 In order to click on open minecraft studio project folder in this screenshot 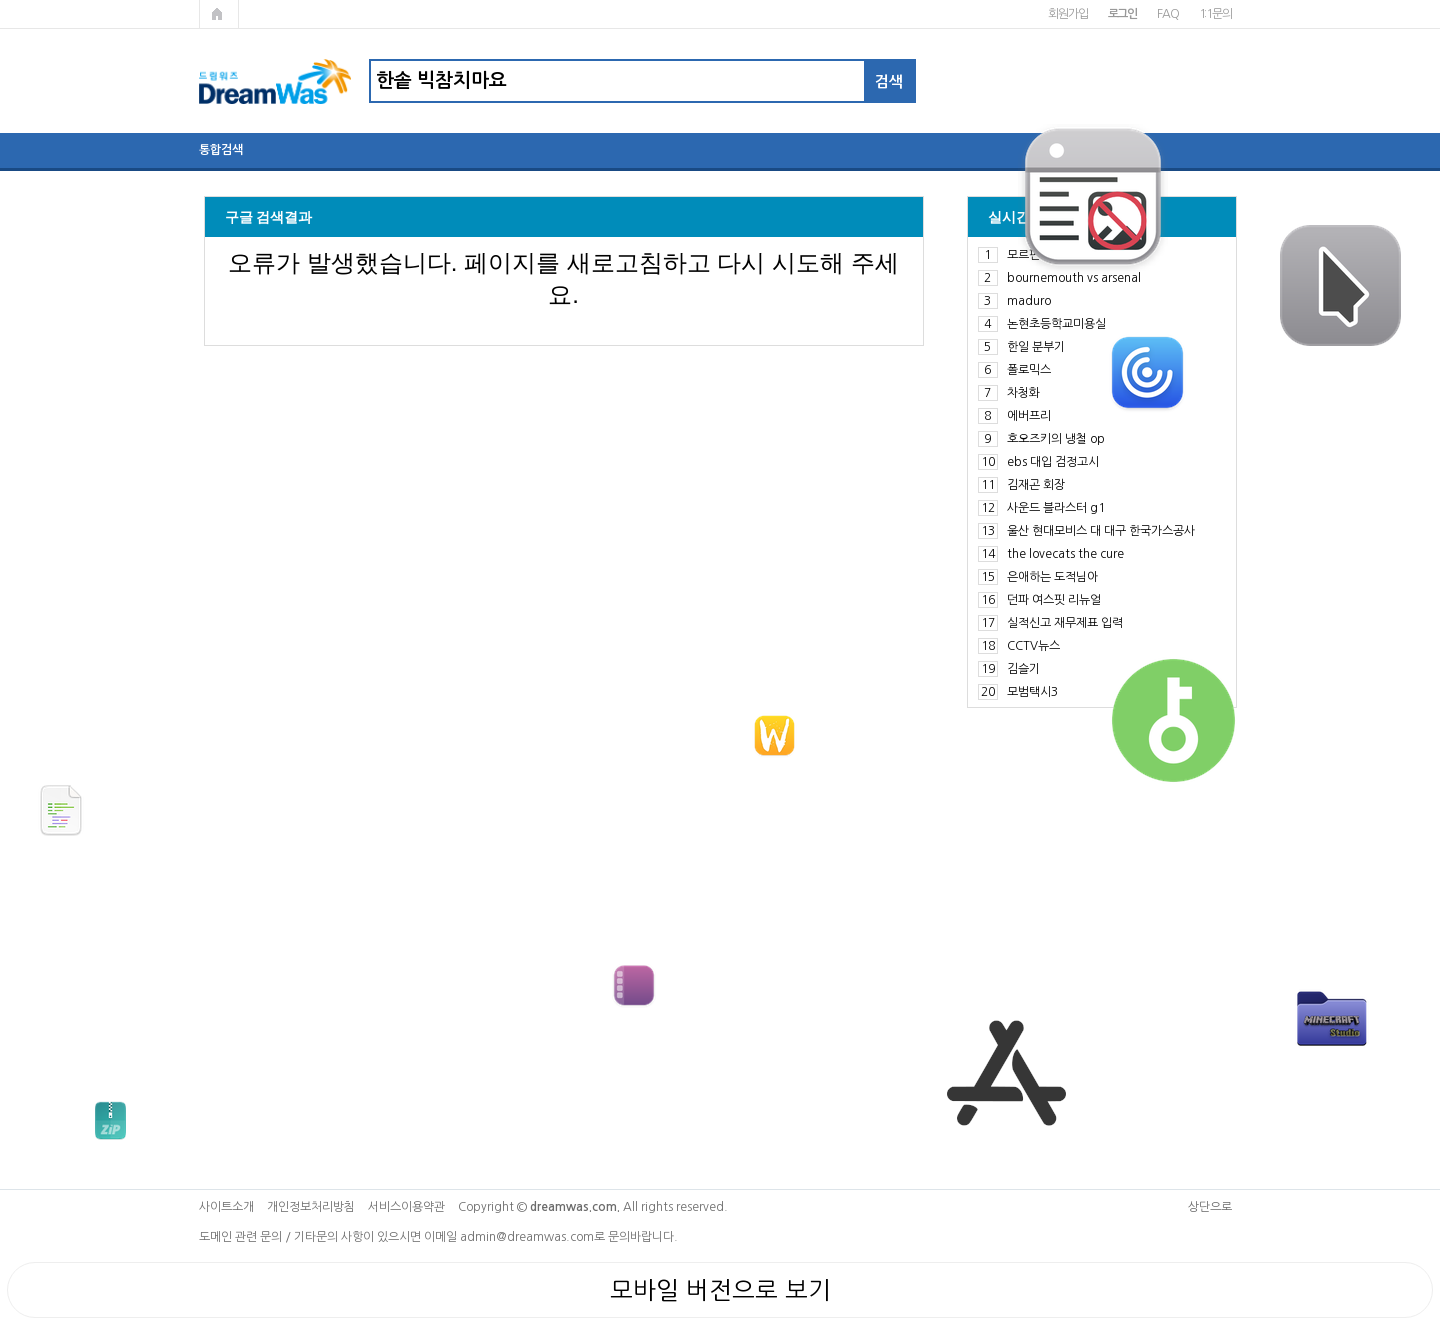, I will do `click(1331, 1020)`.